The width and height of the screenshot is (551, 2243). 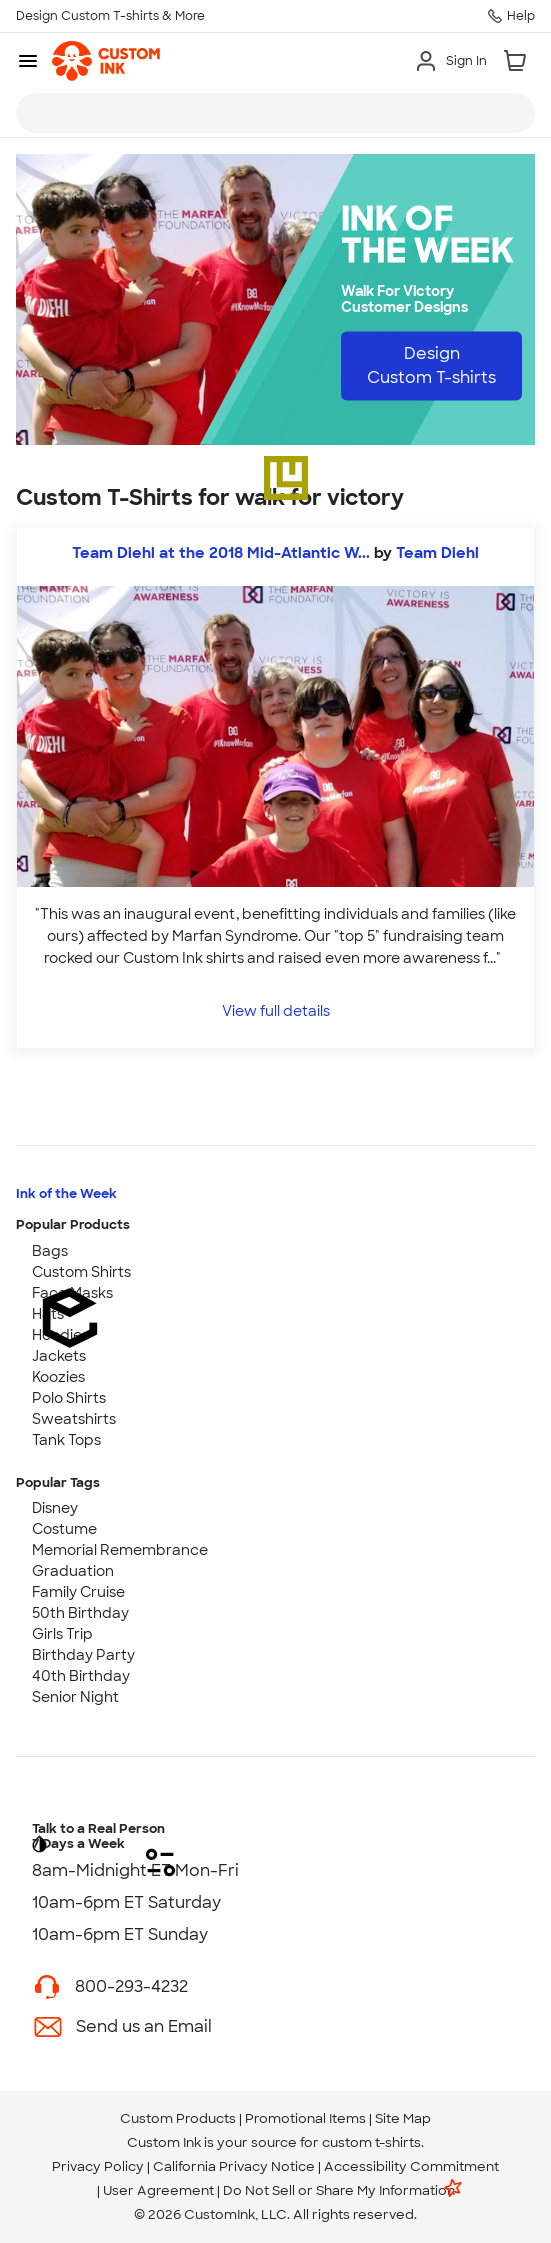 I want to click on adjust contrast settings, so click(x=39, y=1844).